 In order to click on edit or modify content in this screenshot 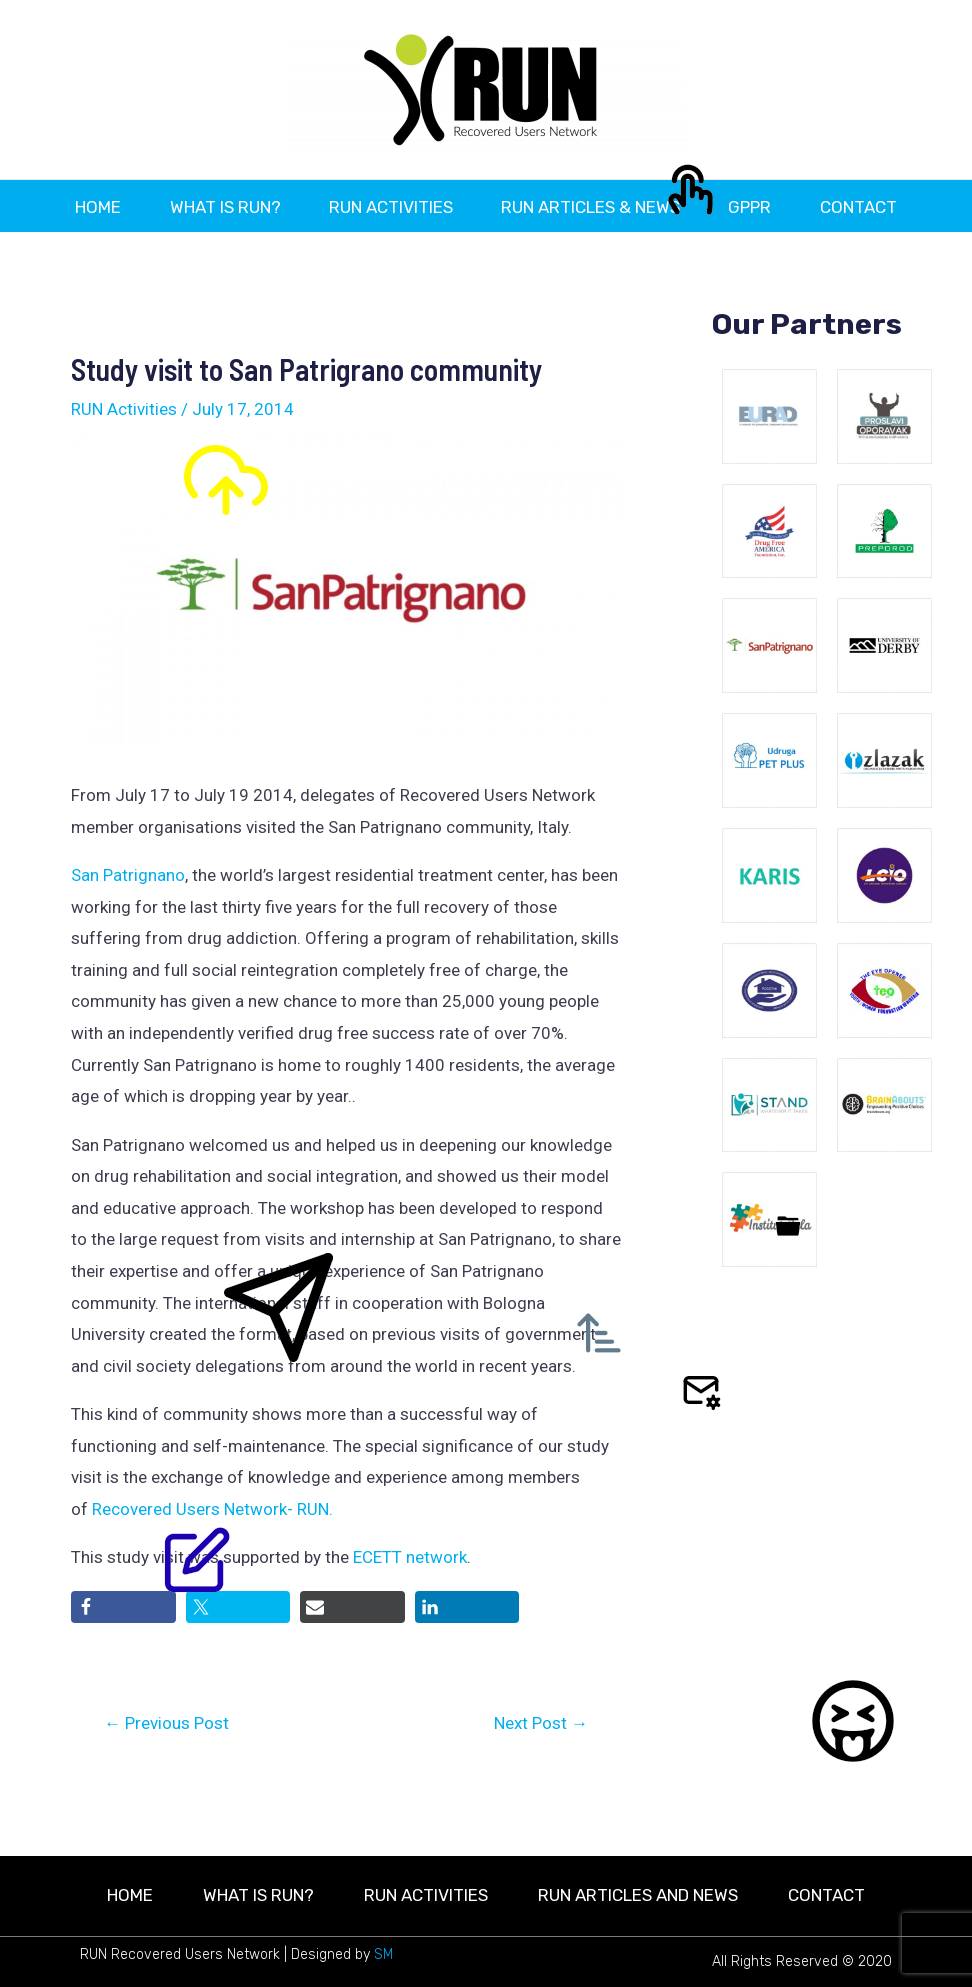, I will do `click(197, 1560)`.